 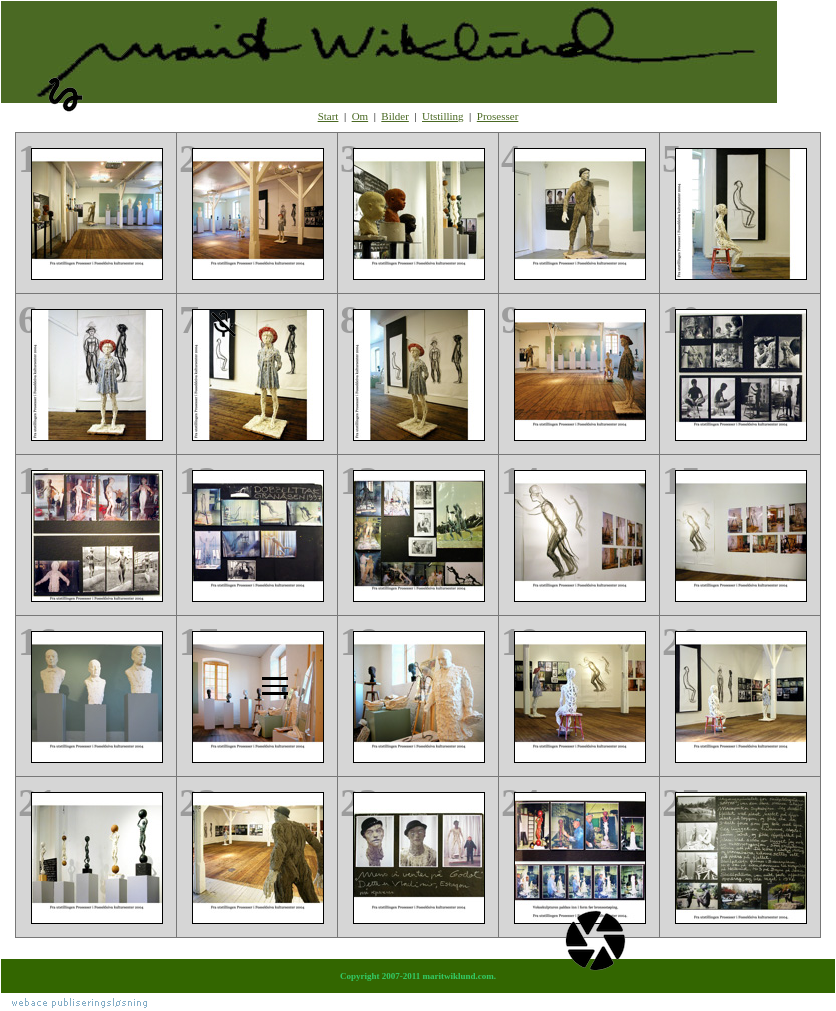 I want to click on open camera to take a photo, so click(x=595, y=940).